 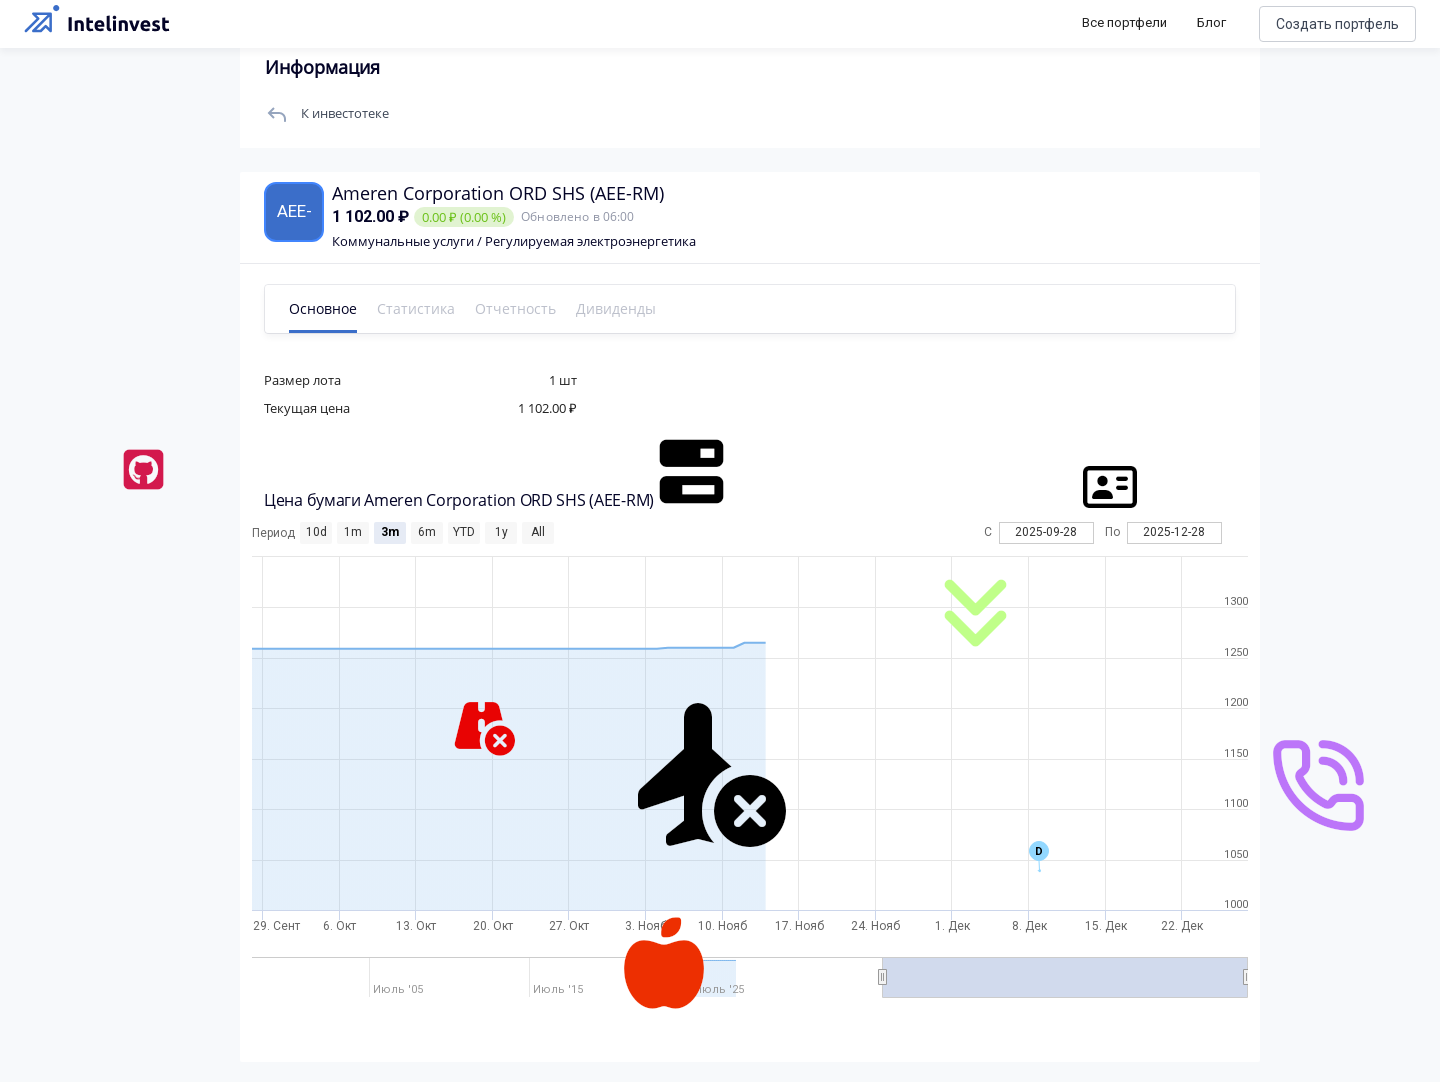 I want to click on make a phone call, so click(x=1318, y=785).